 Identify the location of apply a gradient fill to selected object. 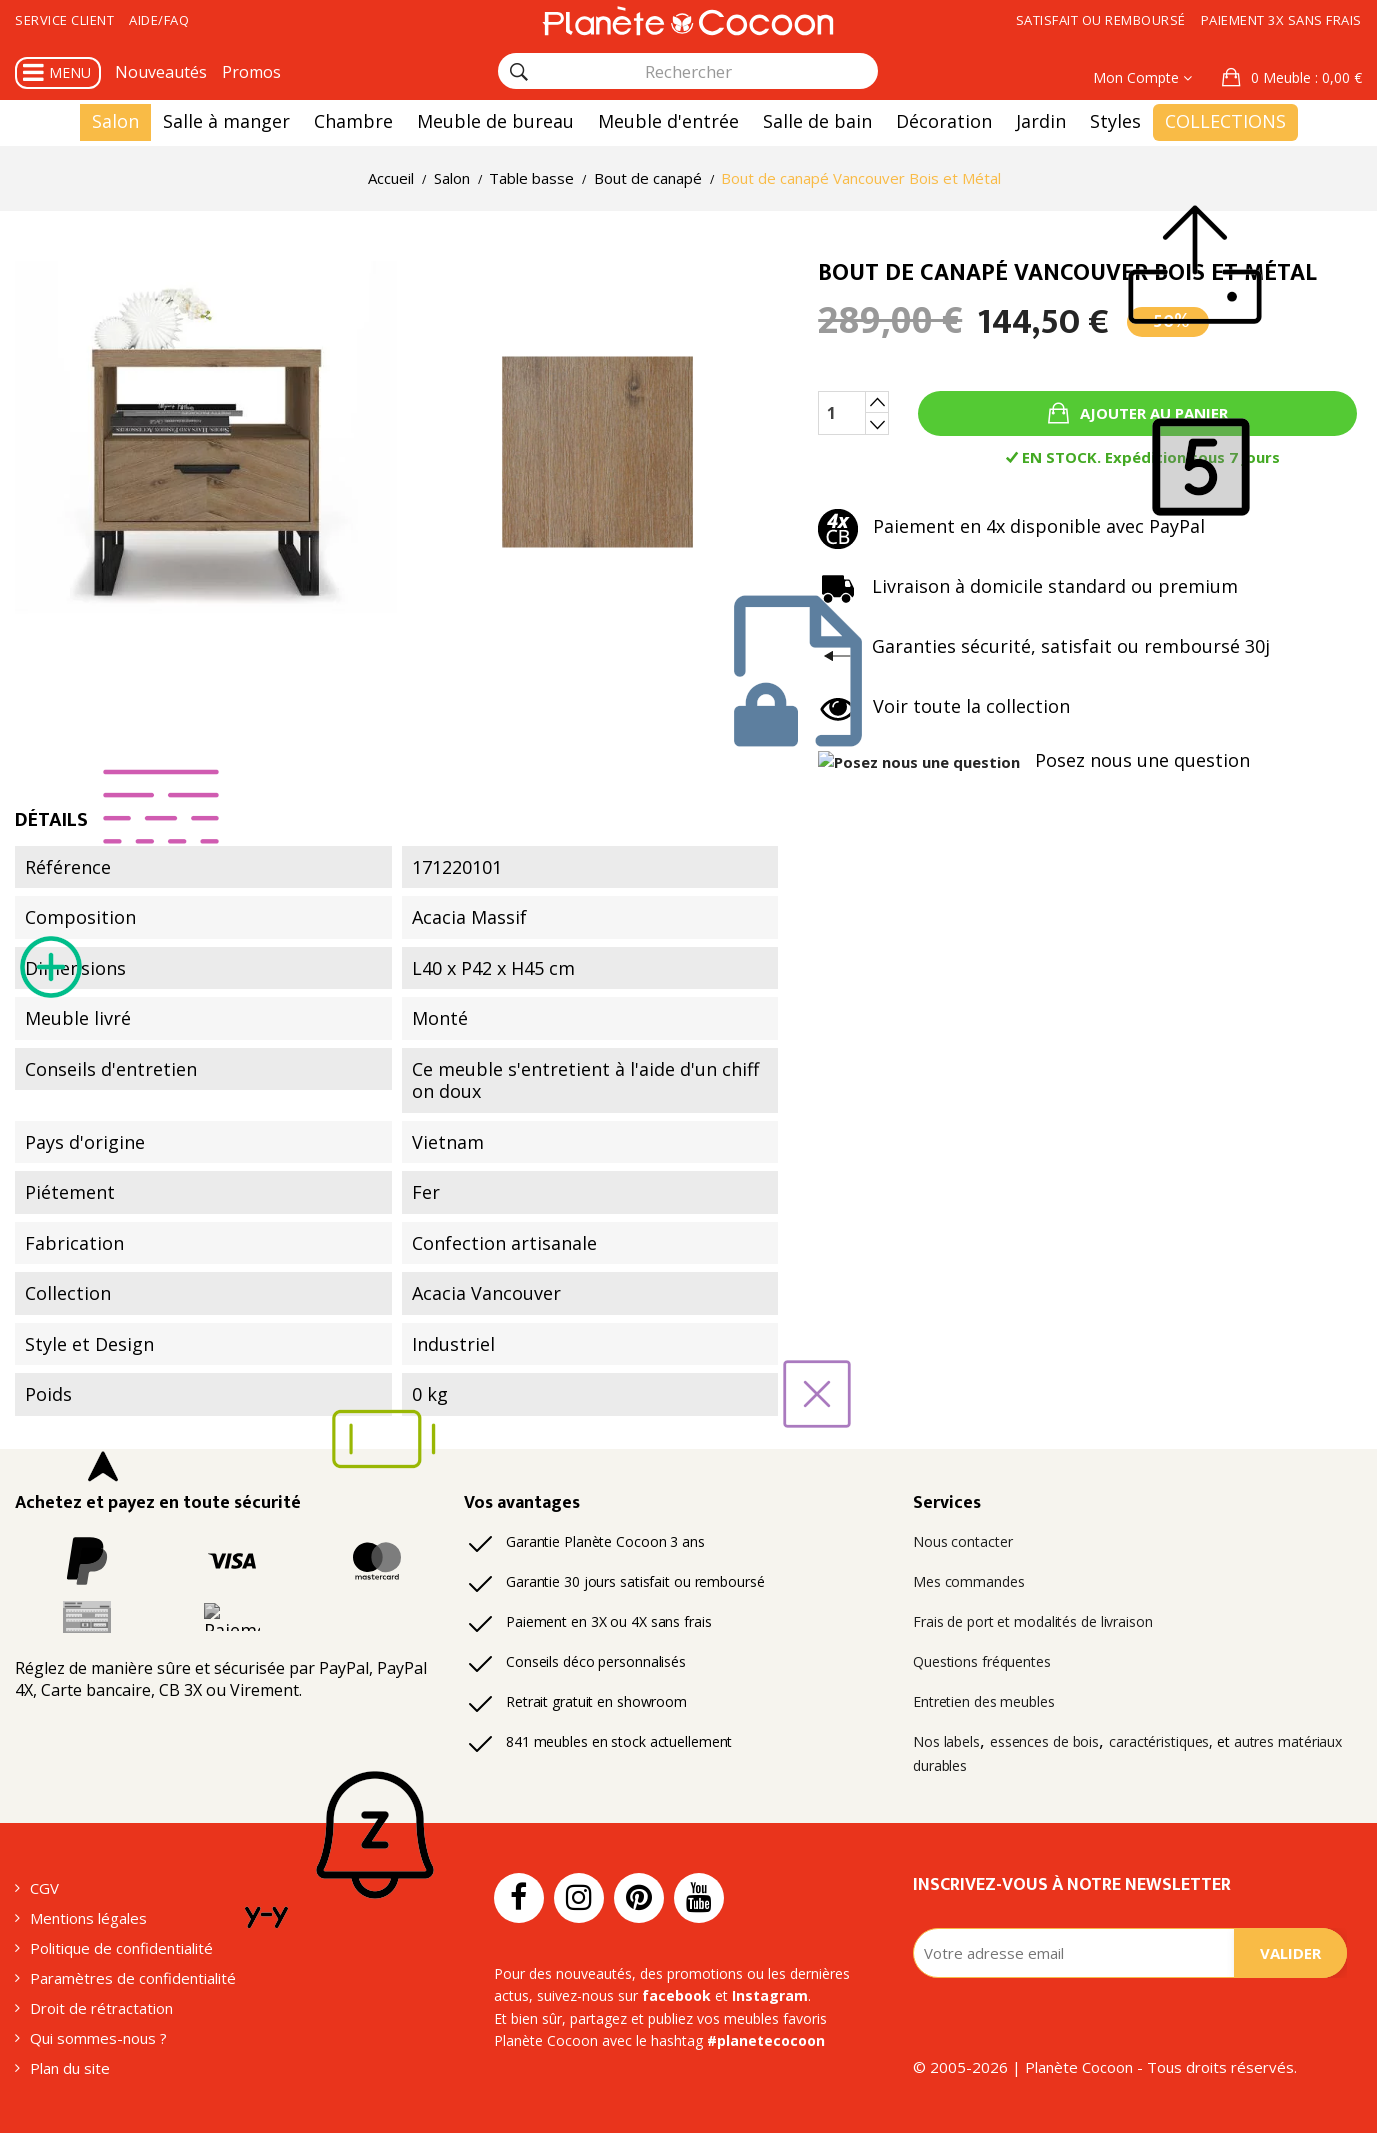
(161, 809).